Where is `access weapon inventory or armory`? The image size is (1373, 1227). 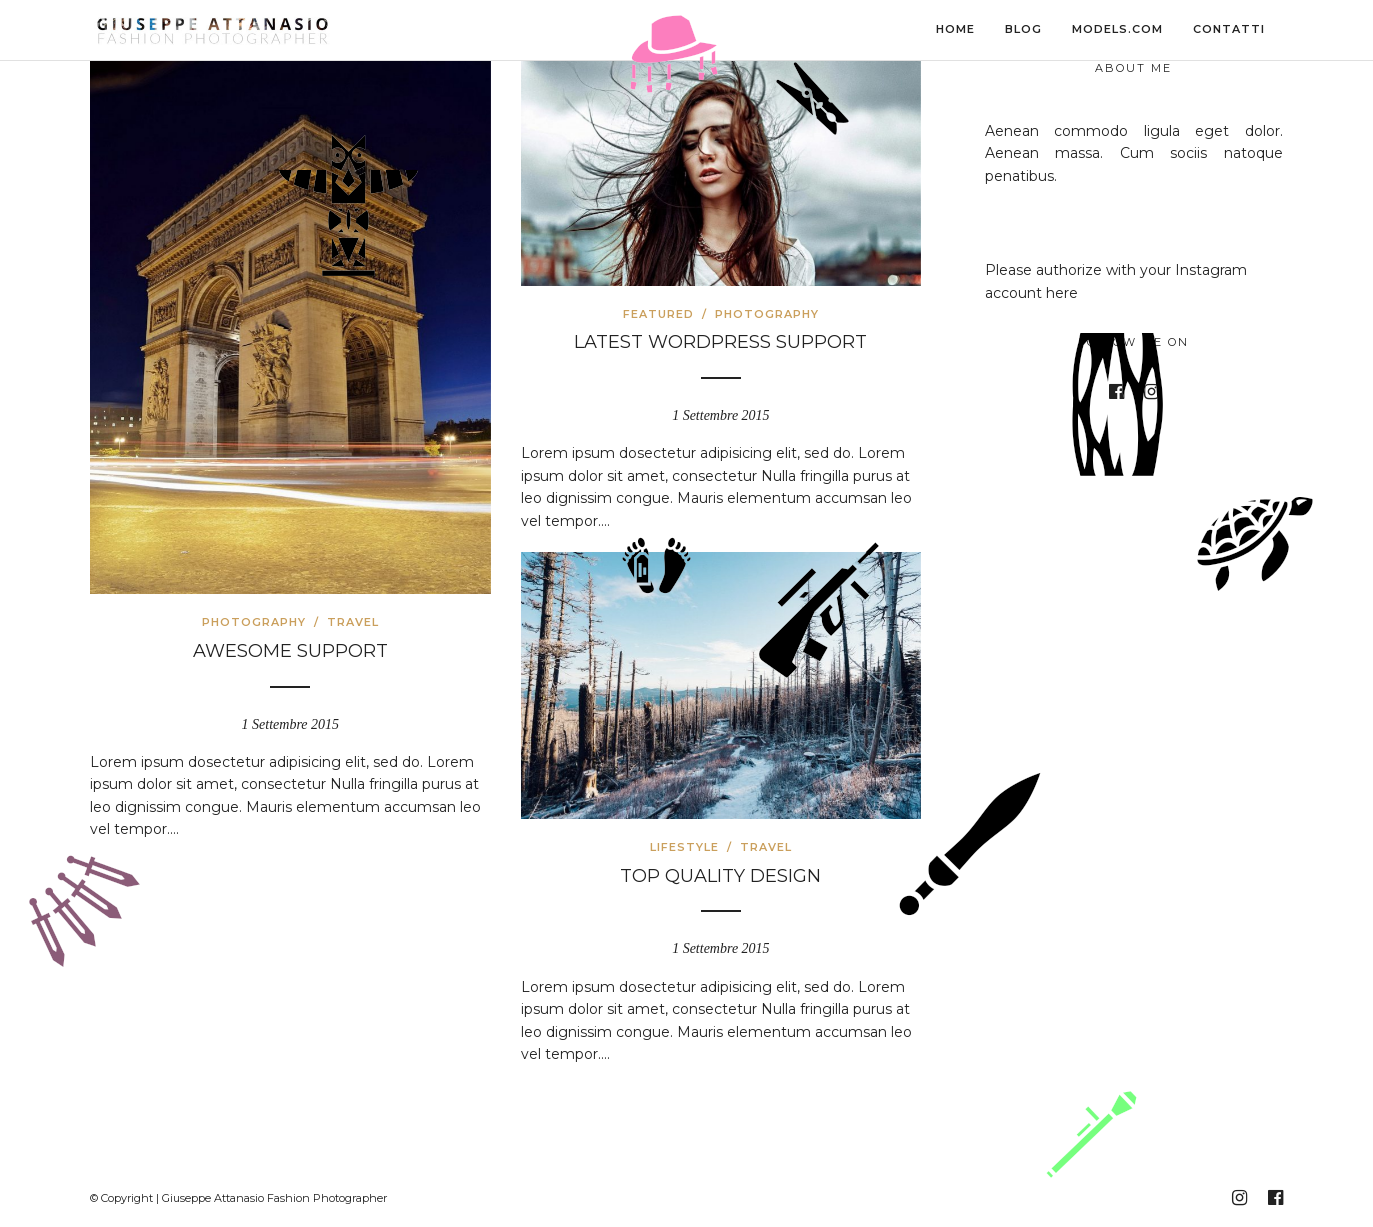 access weapon inventory or armory is located at coordinates (83, 909).